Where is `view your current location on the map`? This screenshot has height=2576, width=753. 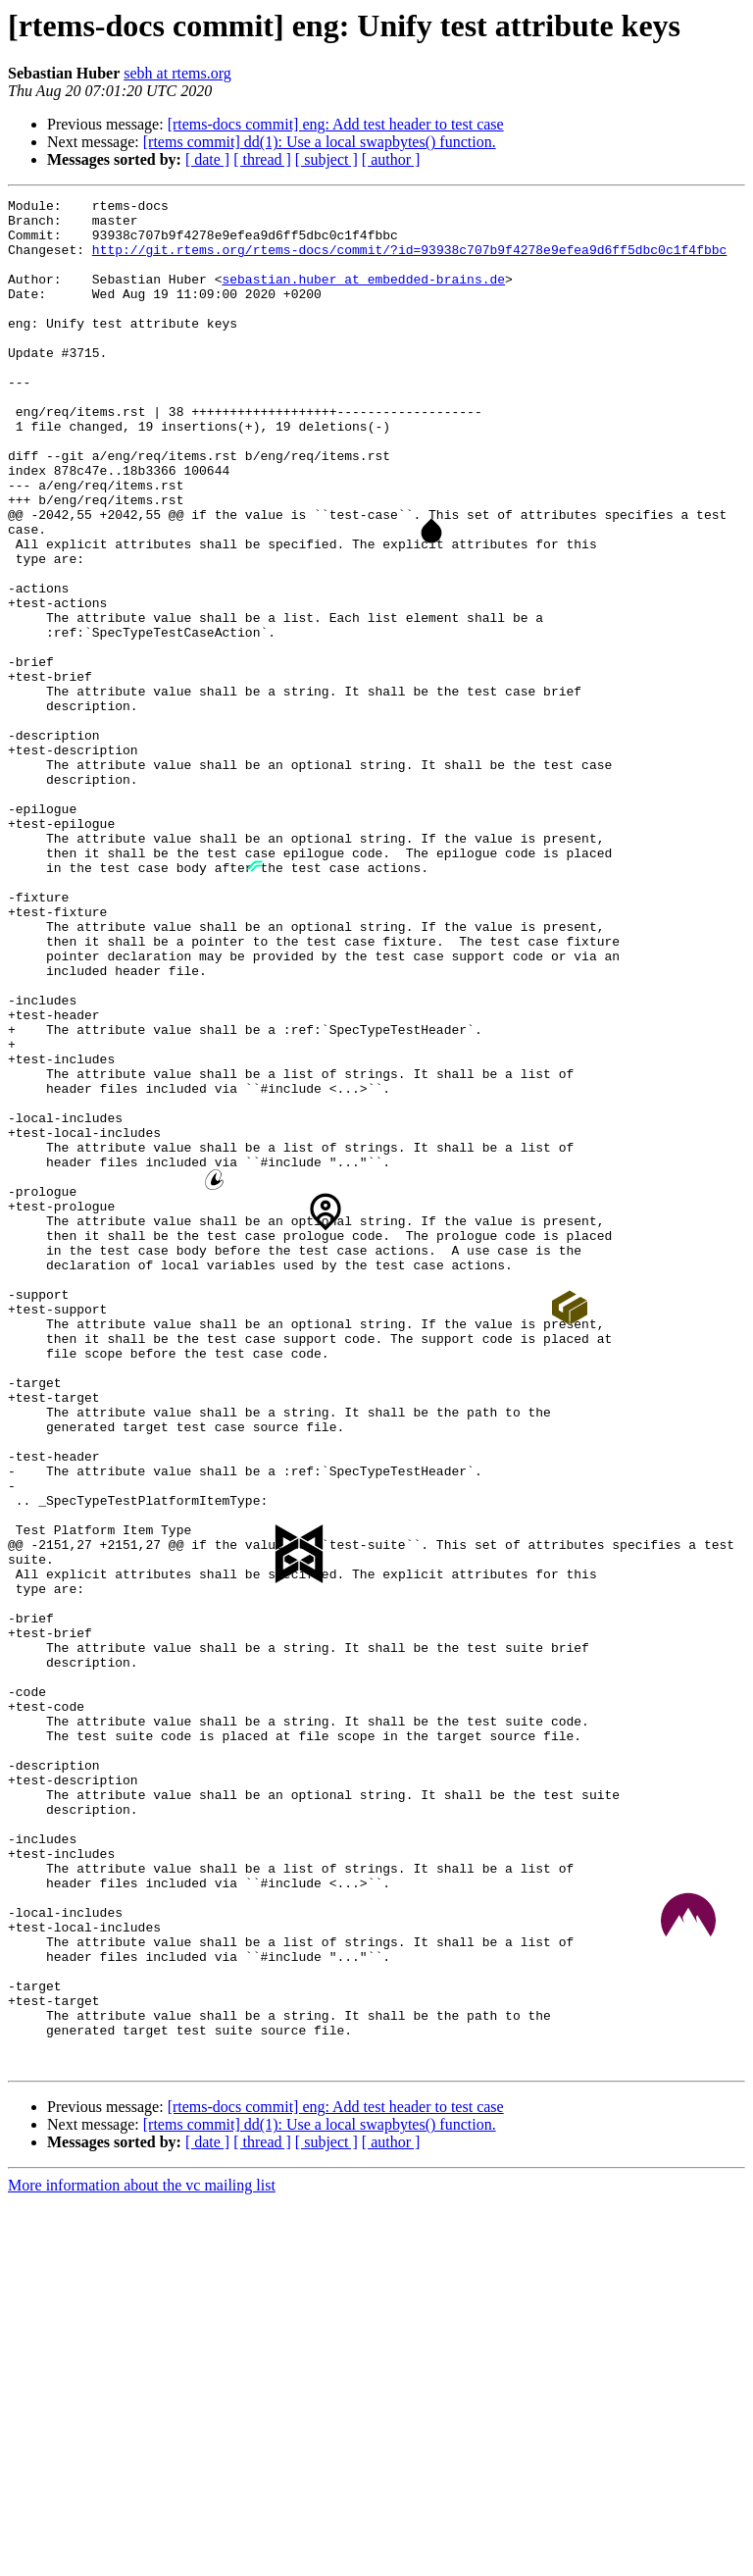 view your current location on the map is located at coordinates (326, 1211).